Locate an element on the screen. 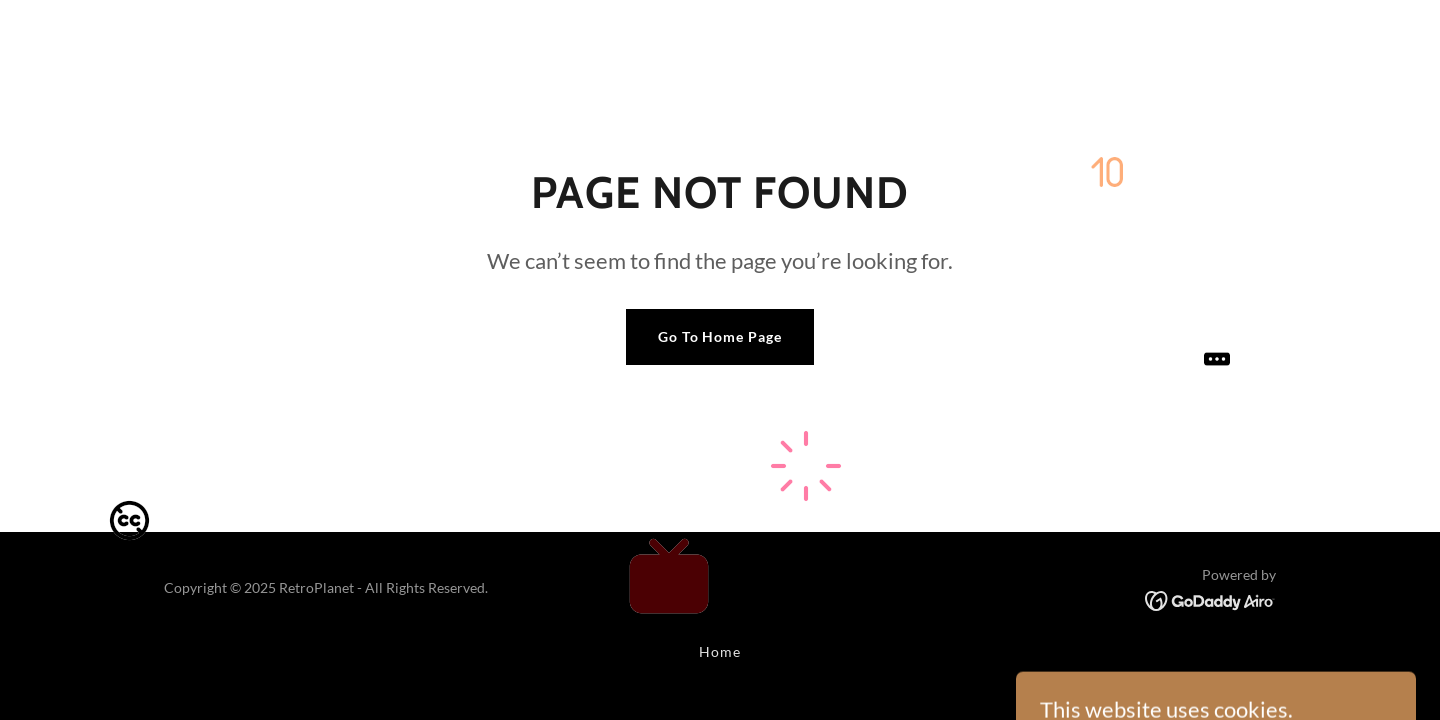  indicates item number 10 in a list or sequence is located at coordinates (1108, 172).